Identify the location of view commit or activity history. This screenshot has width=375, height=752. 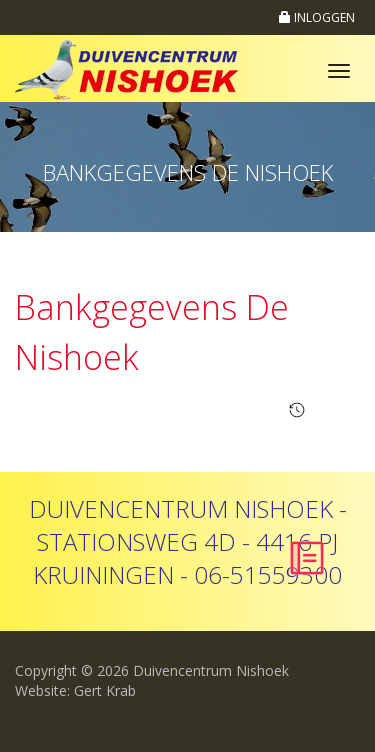
(297, 410).